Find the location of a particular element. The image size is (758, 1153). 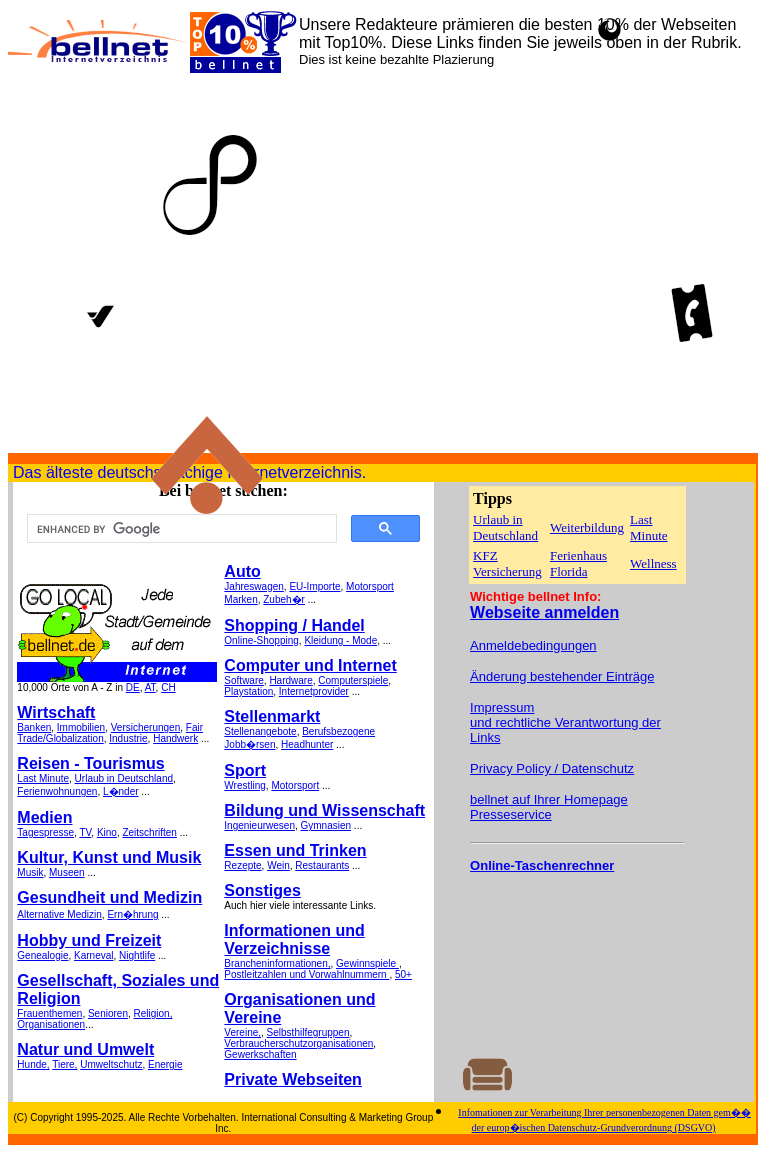

persistent systems company logo is located at coordinates (210, 185).